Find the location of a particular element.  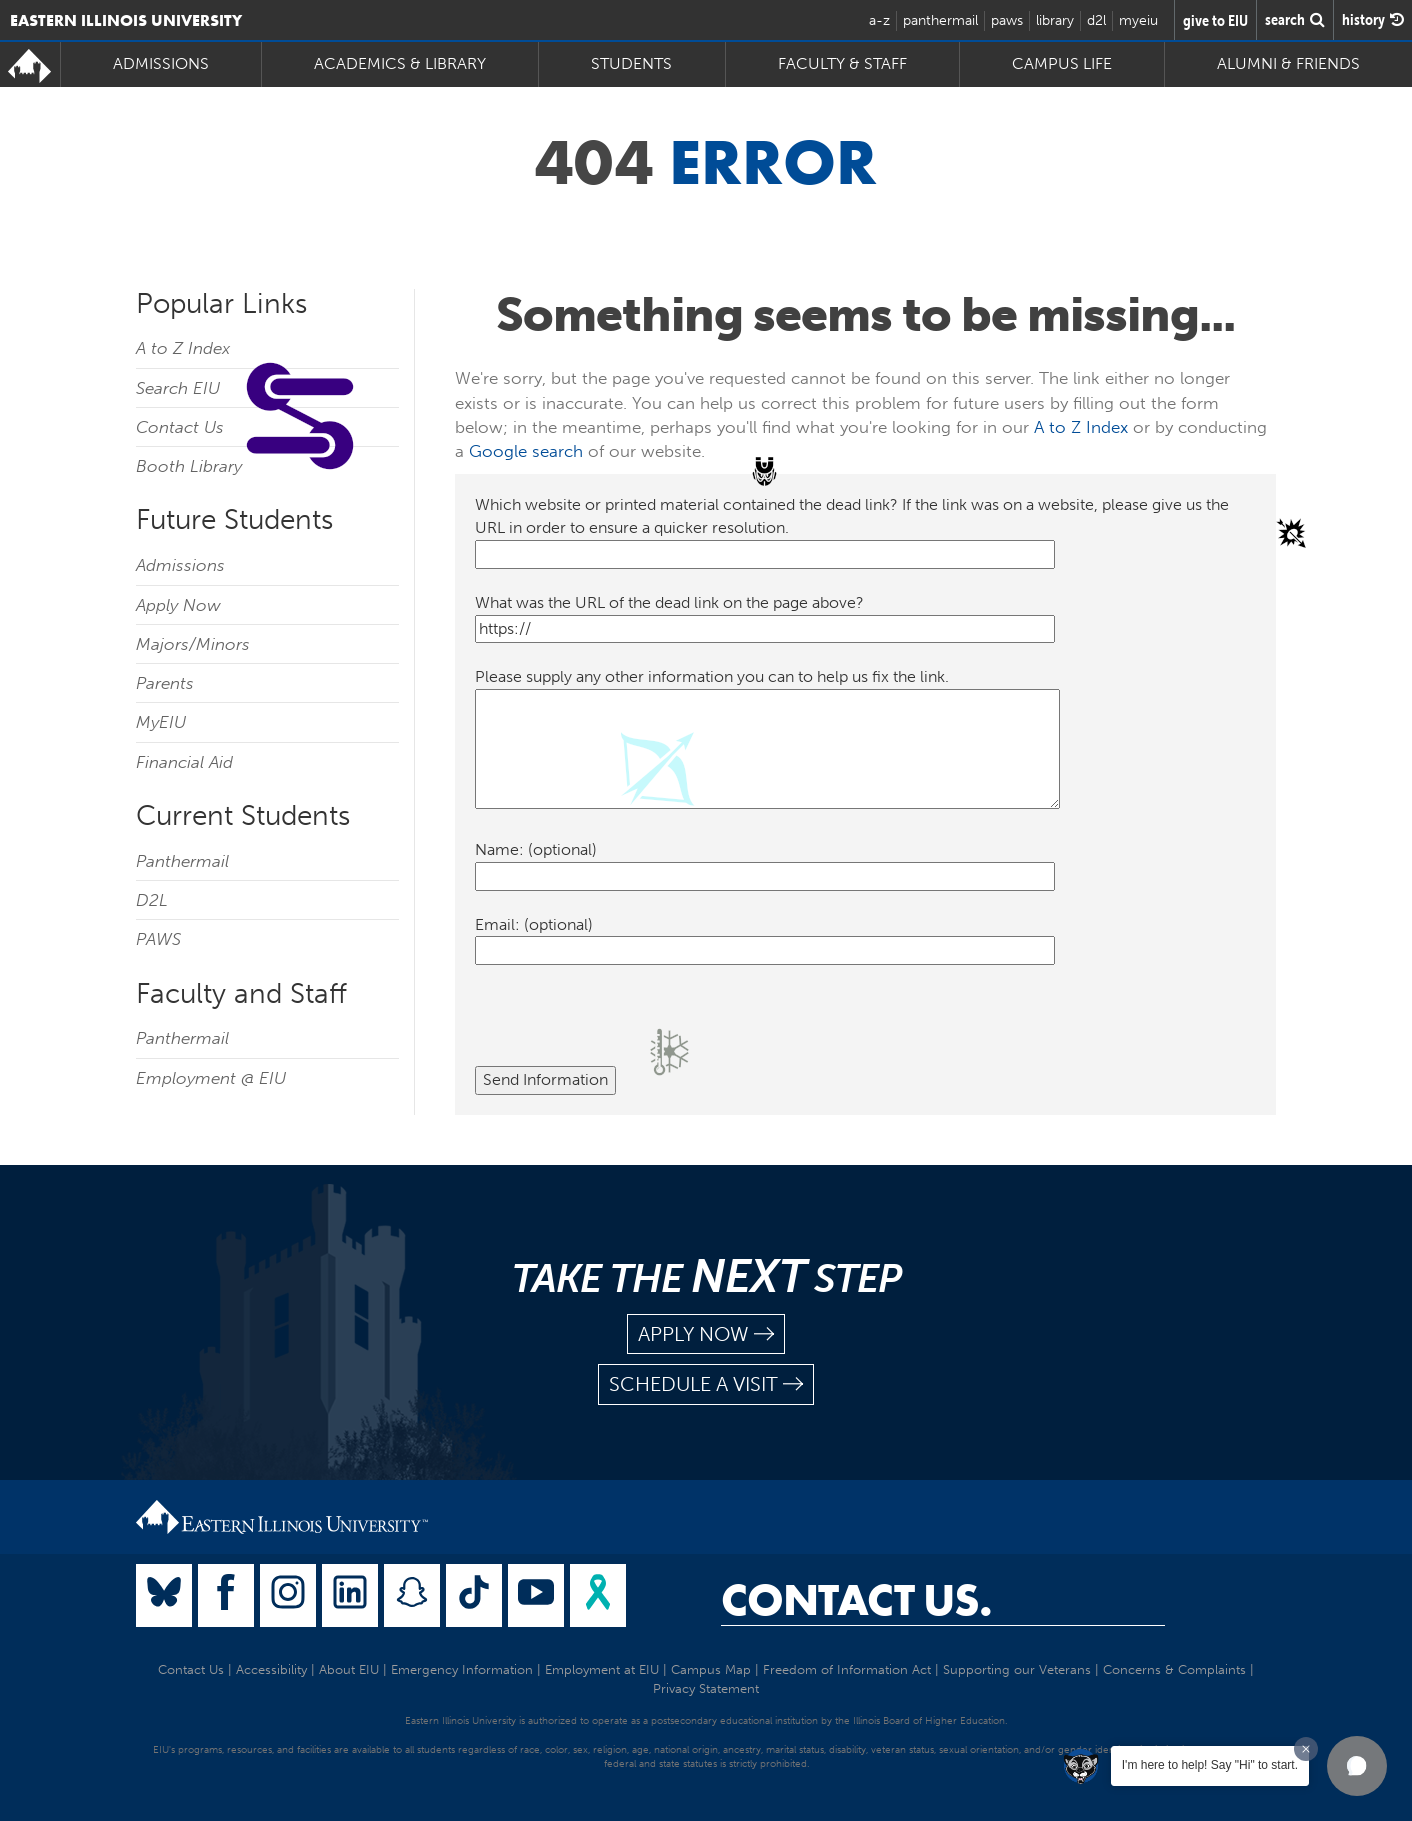

indicates cold temperature or low reading is located at coordinates (669, 1051).